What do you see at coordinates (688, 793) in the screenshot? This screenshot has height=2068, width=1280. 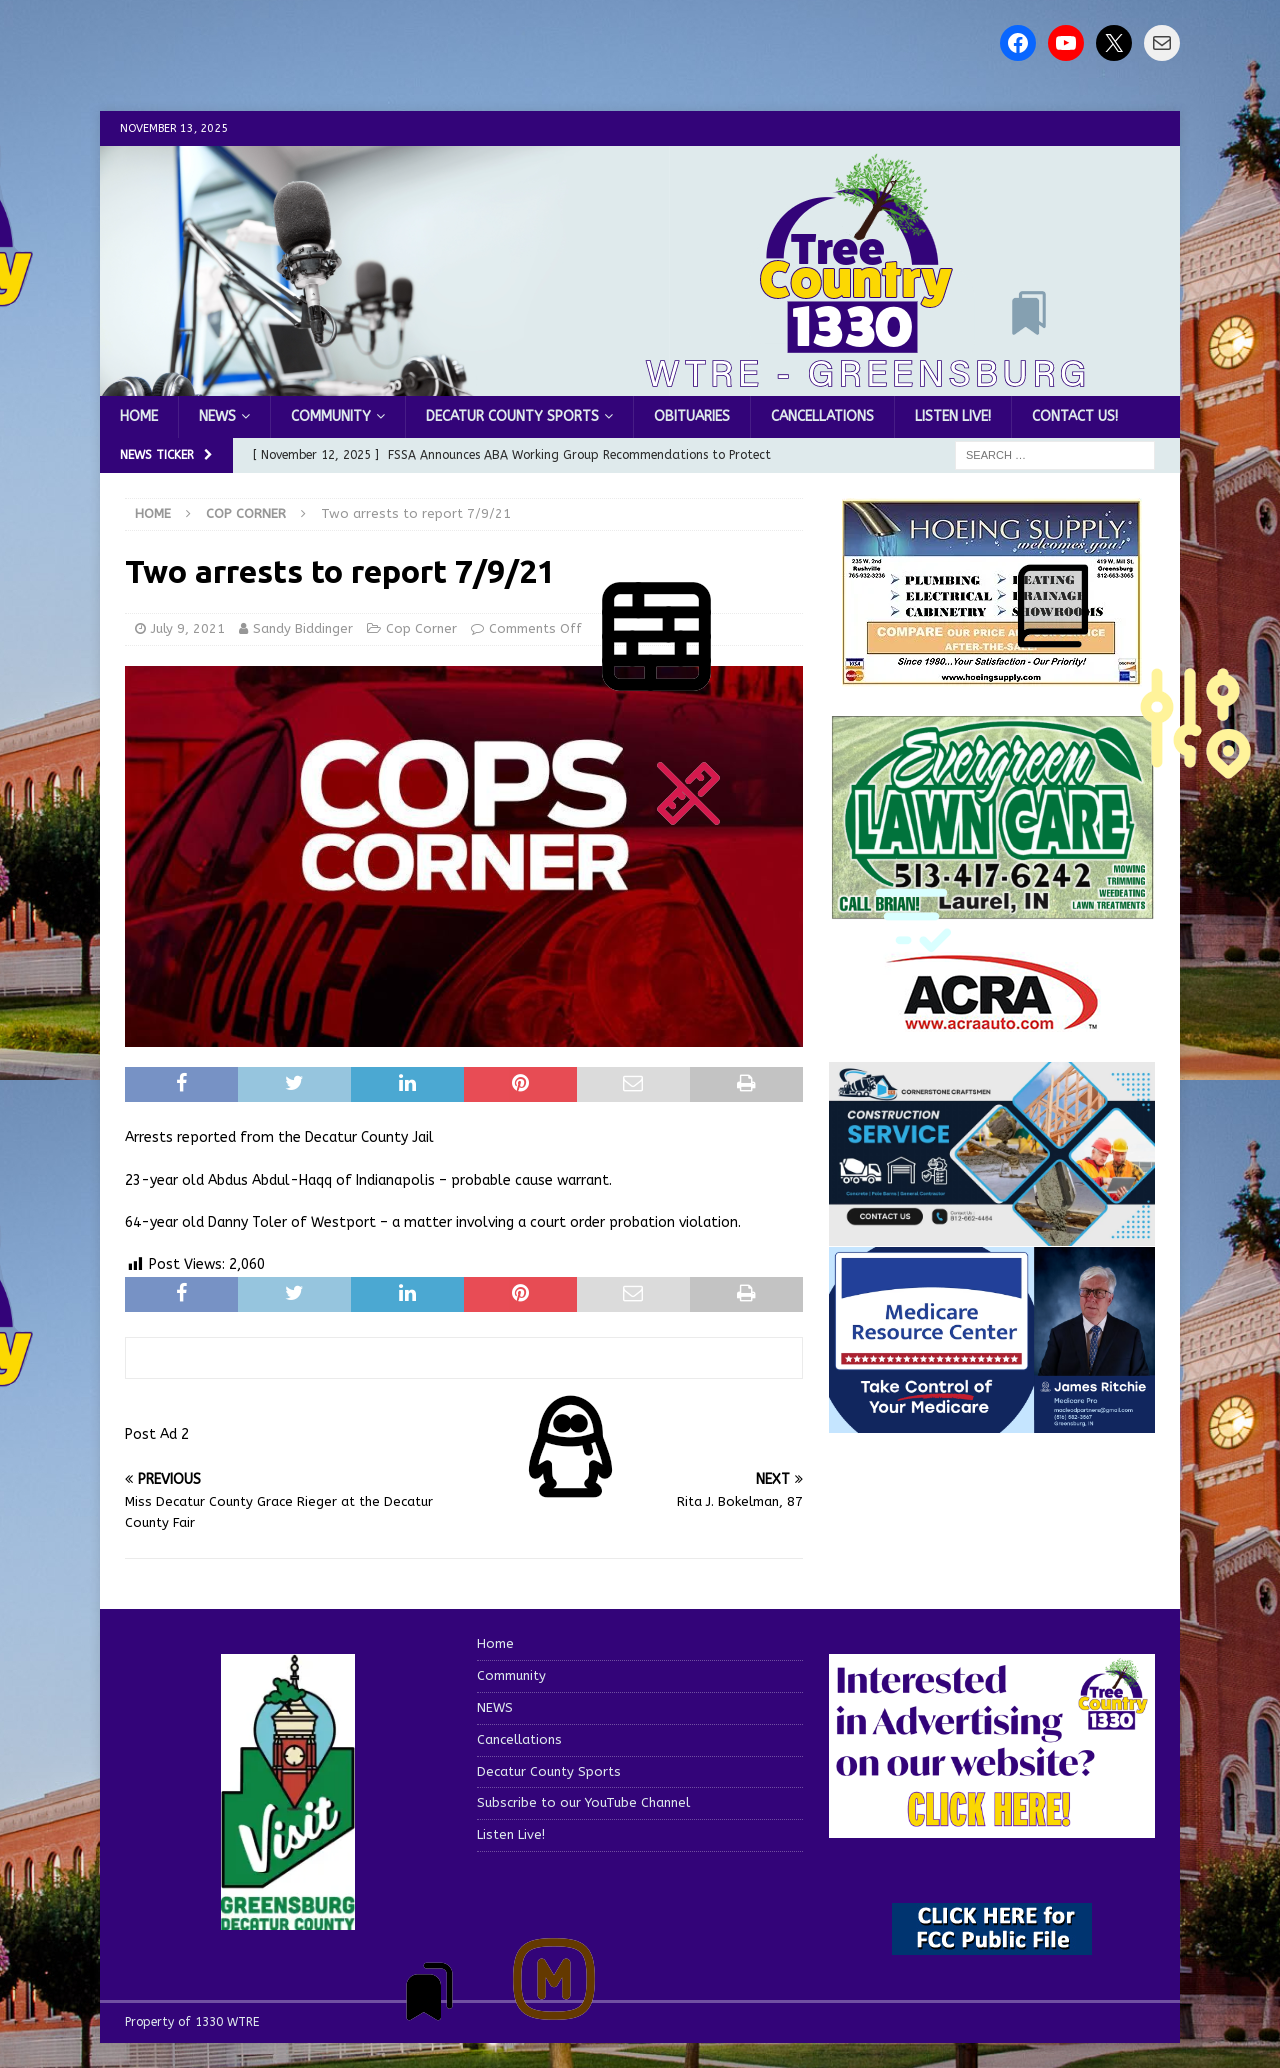 I see `disable measurement tools` at bounding box center [688, 793].